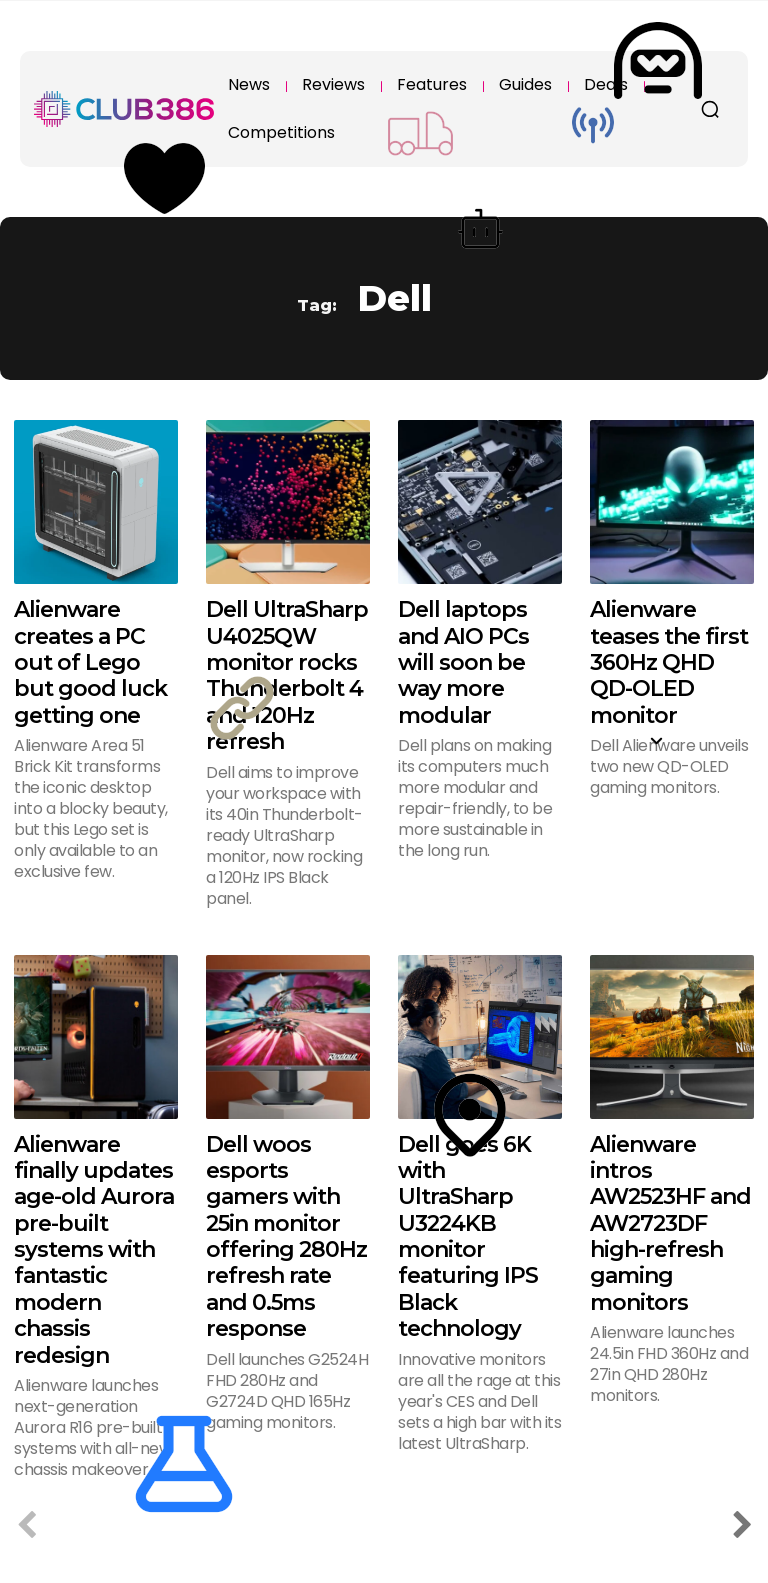 The image size is (768, 1583). What do you see at coordinates (470, 1115) in the screenshot?
I see `view or set your current location` at bounding box center [470, 1115].